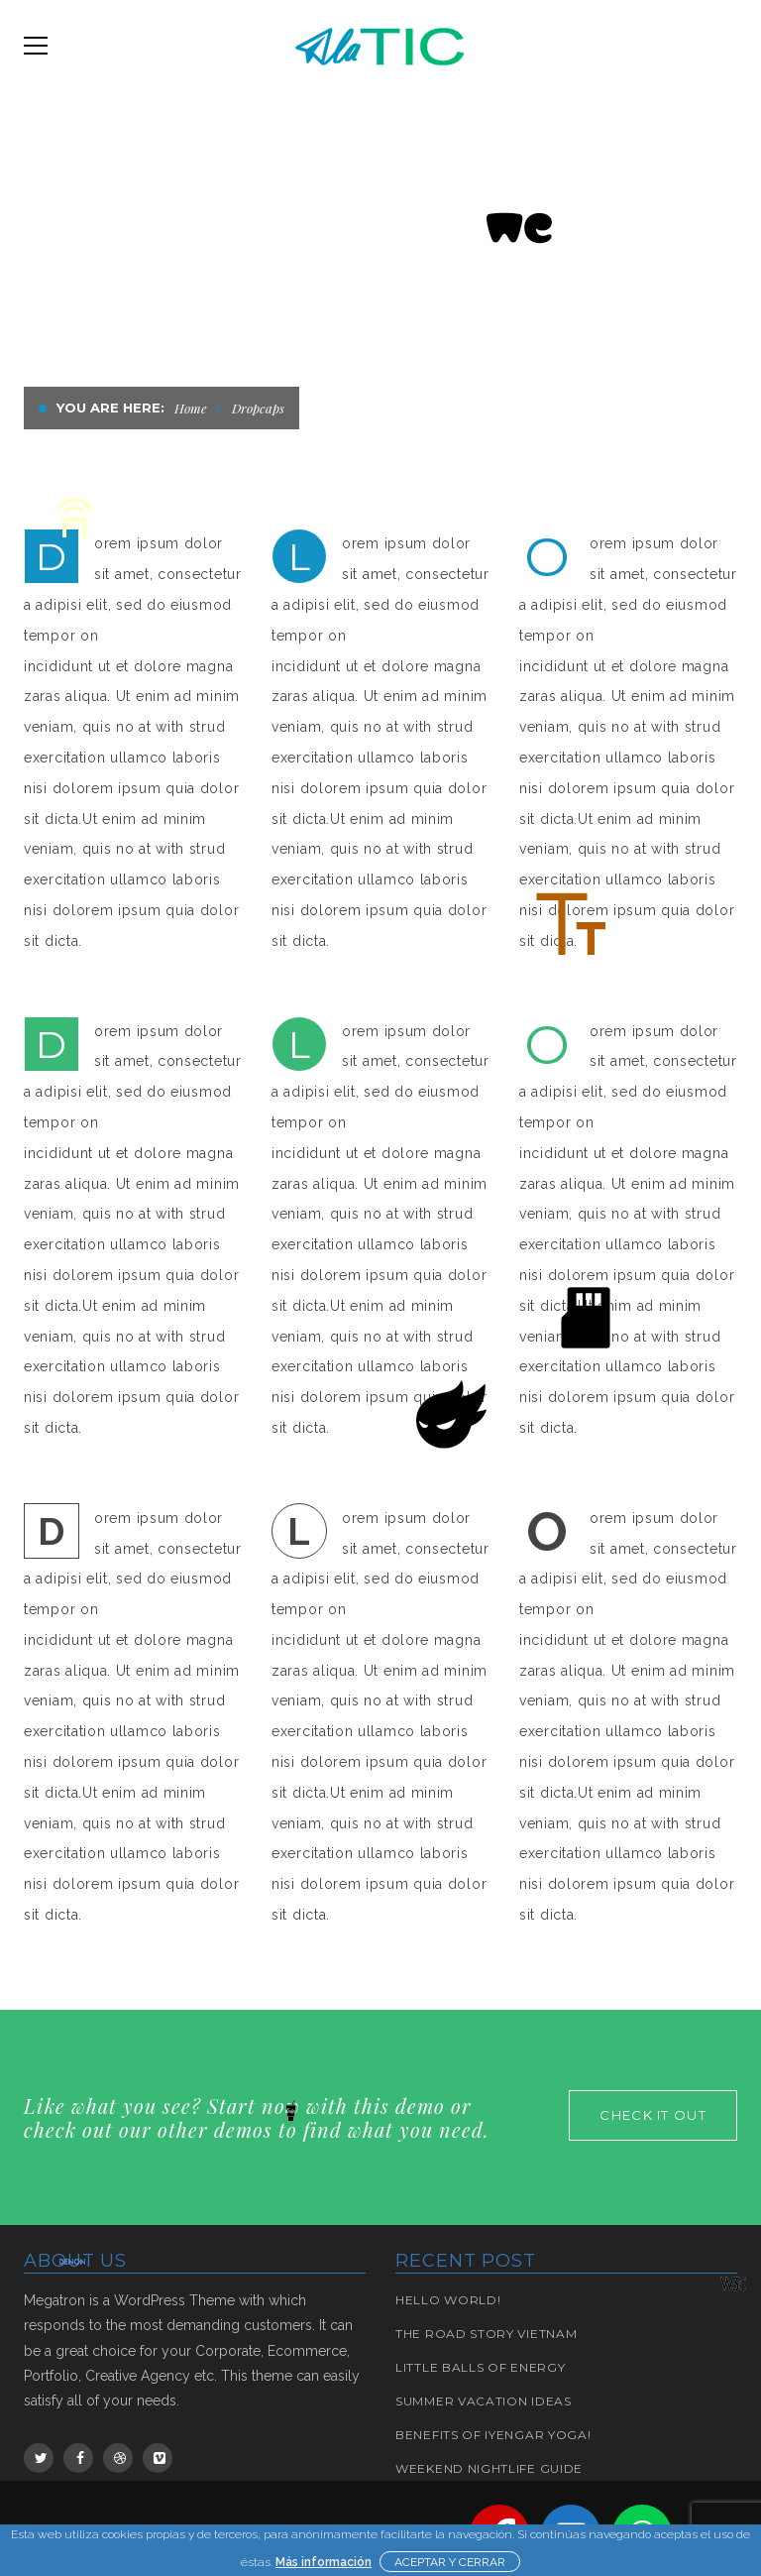  Describe the element at coordinates (586, 1318) in the screenshot. I see `access external storage settings` at that location.